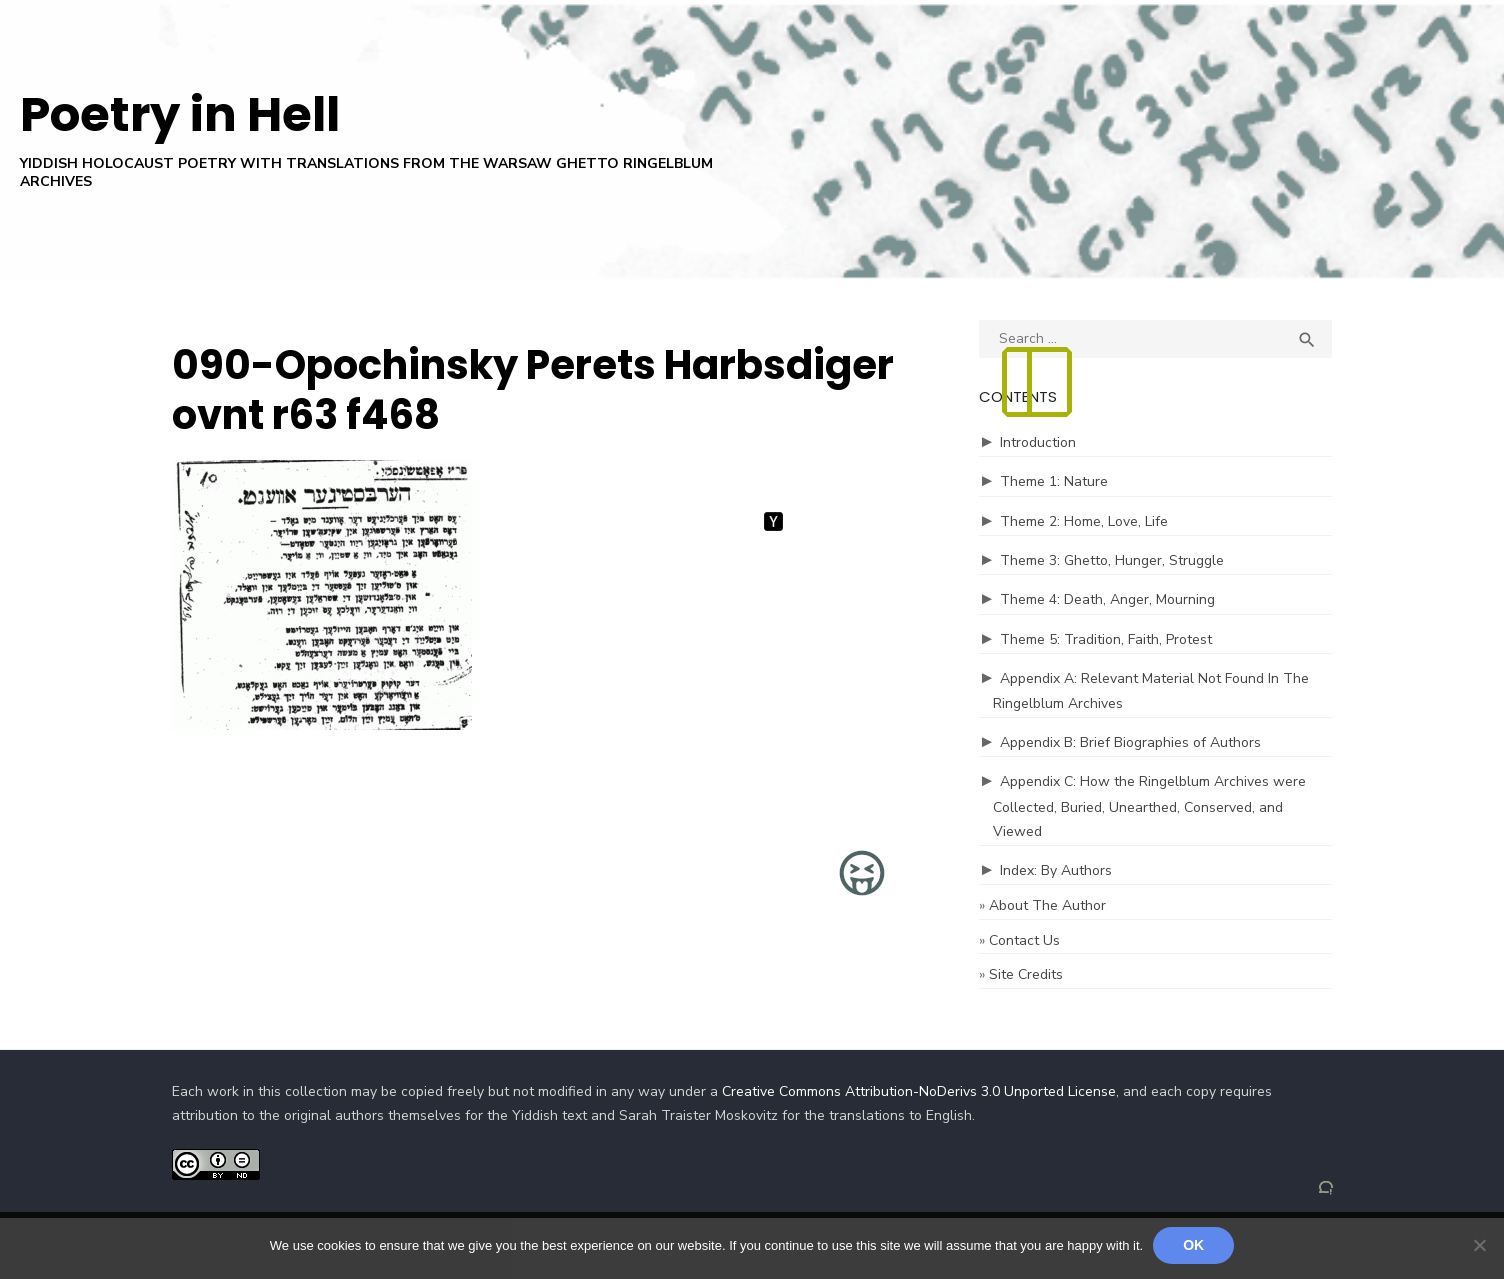 Image resolution: width=1504 pixels, height=1279 pixels. Describe the element at coordinates (1326, 1187) in the screenshot. I see `indicates an urgent or important message` at that location.